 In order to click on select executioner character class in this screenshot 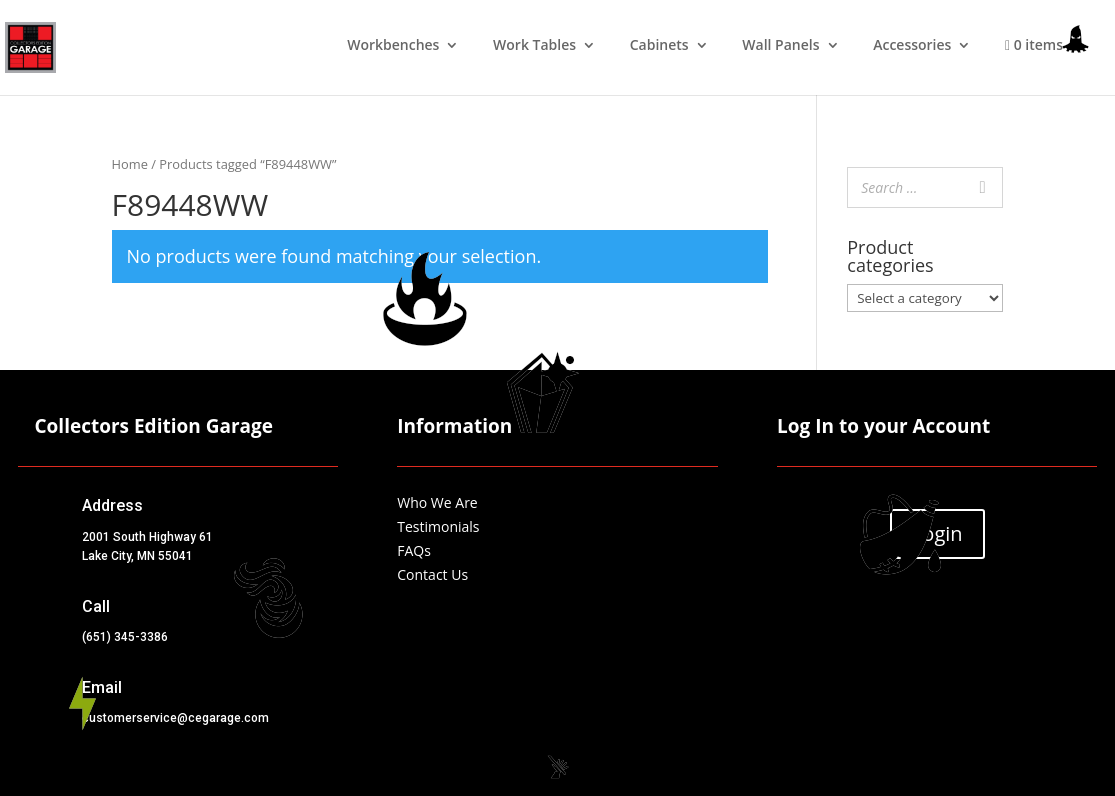, I will do `click(1075, 38)`.